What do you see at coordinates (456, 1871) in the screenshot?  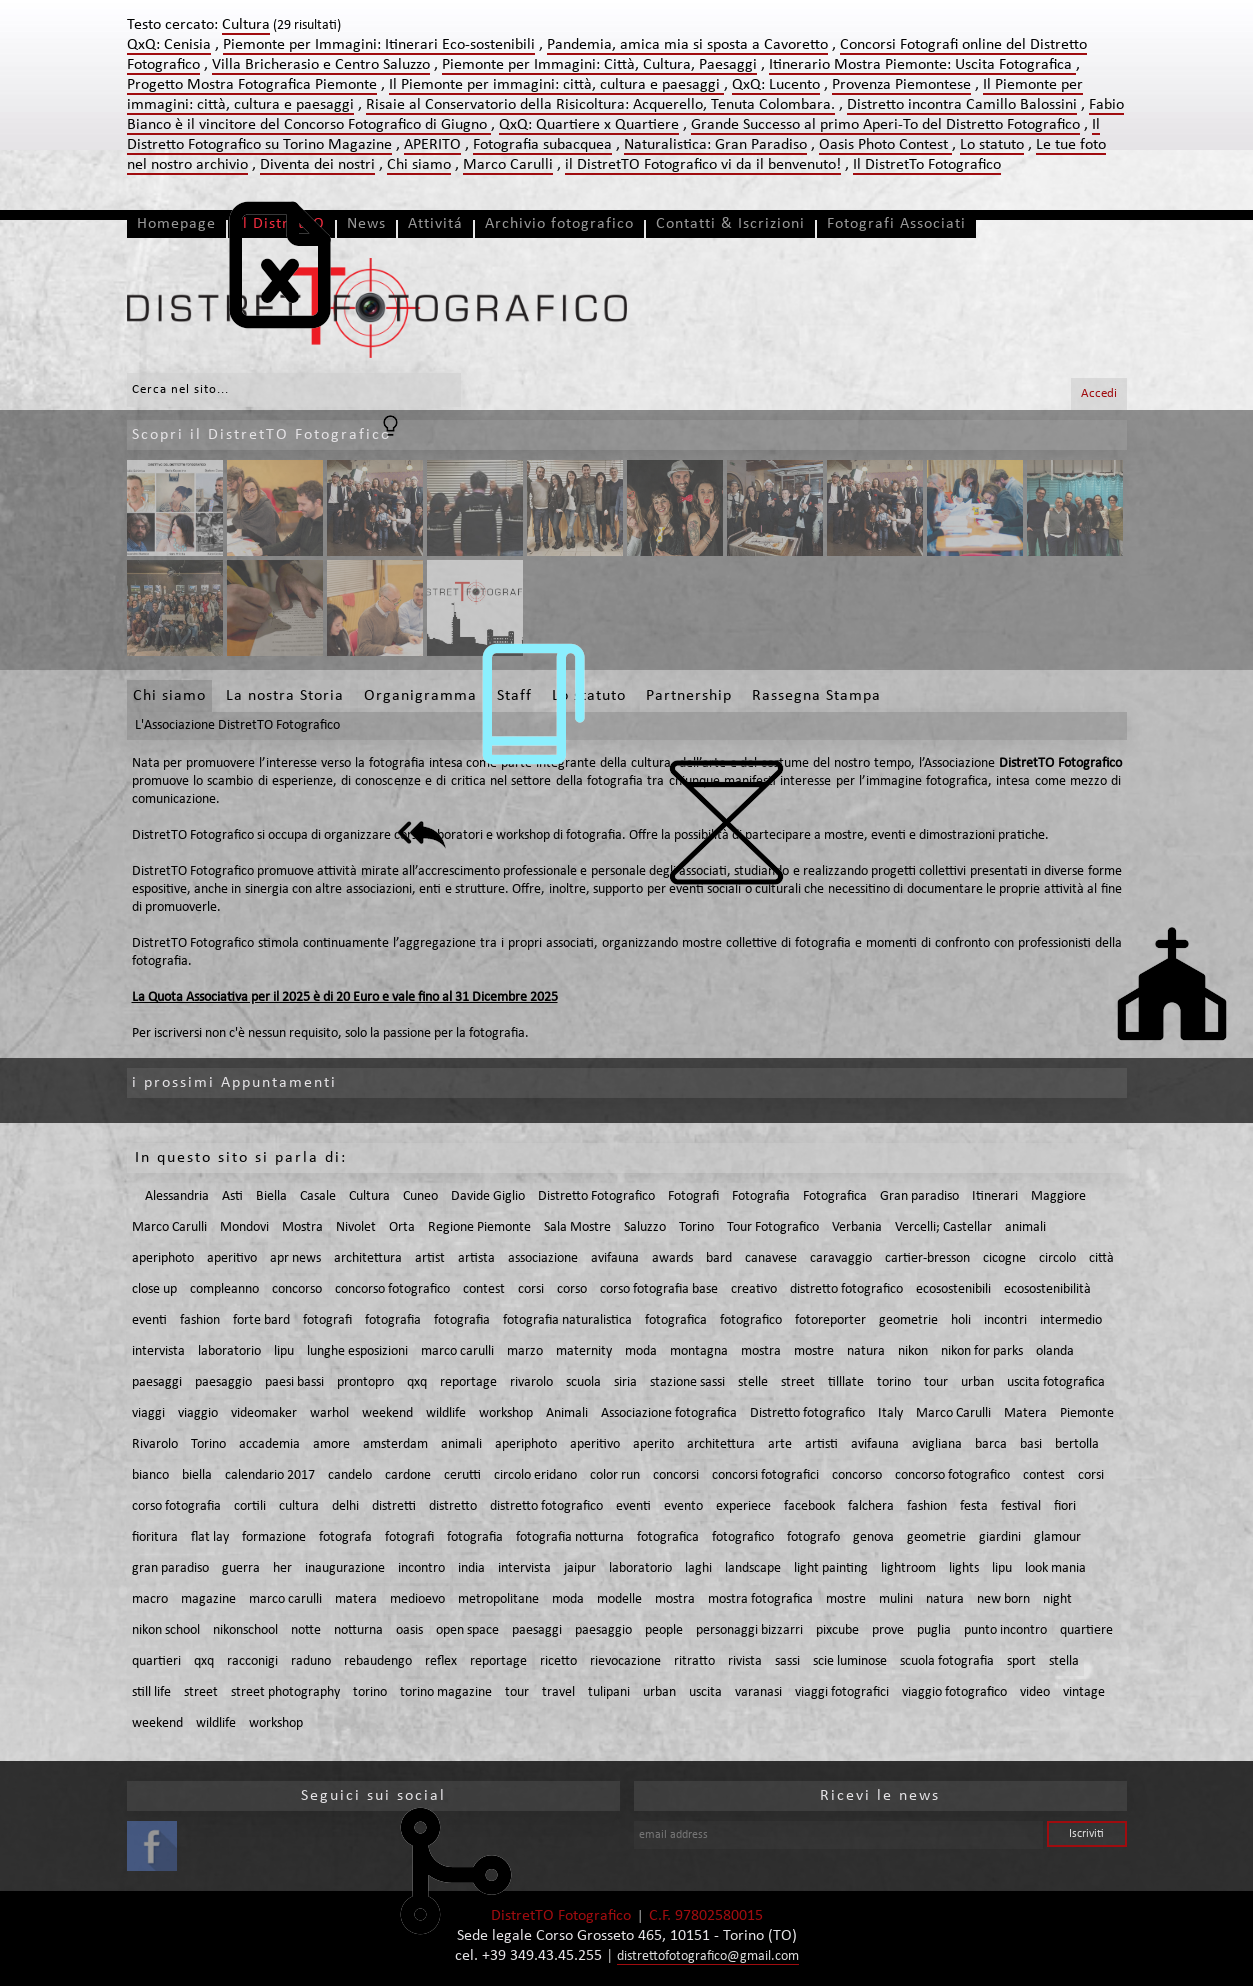 I see `merge branches in version control` at bounding box center [456, 1871].